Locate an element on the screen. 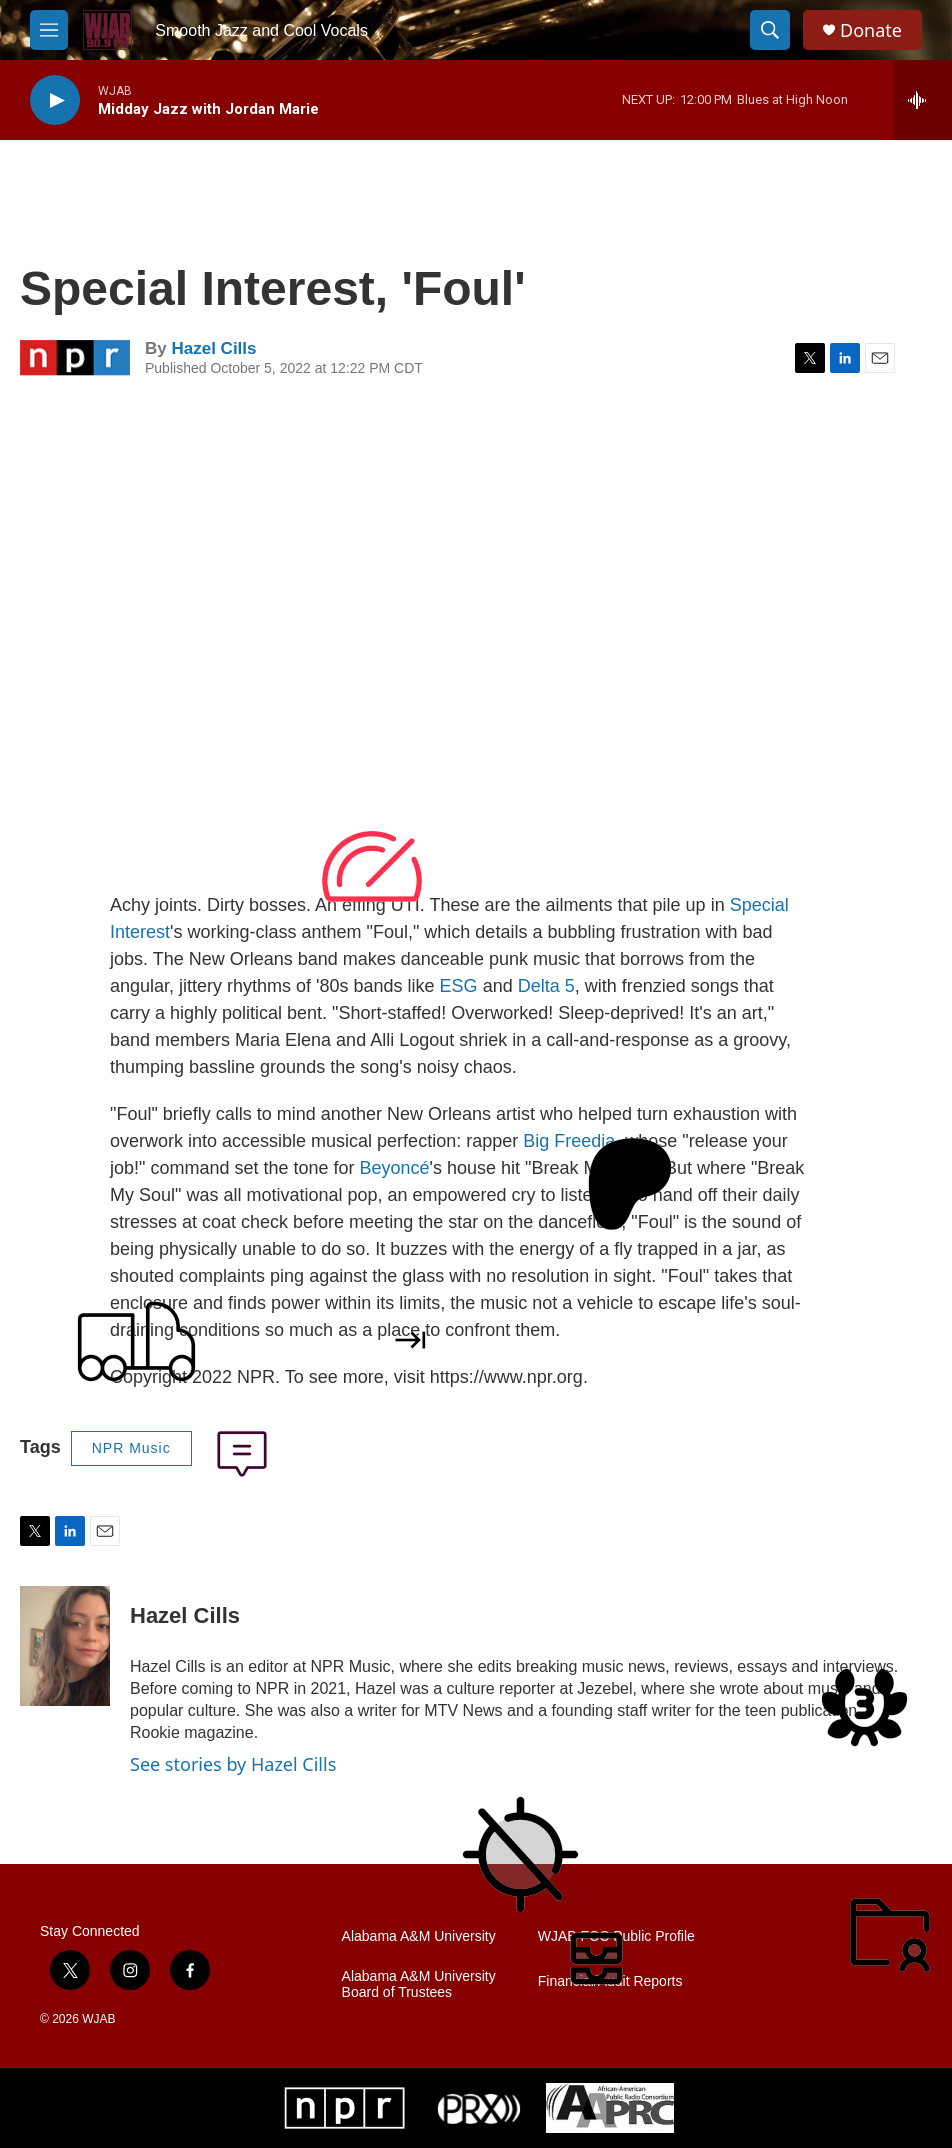 This screenshot has height=2148, width=952. view all inboxes is located at coordinates (596, 1958).